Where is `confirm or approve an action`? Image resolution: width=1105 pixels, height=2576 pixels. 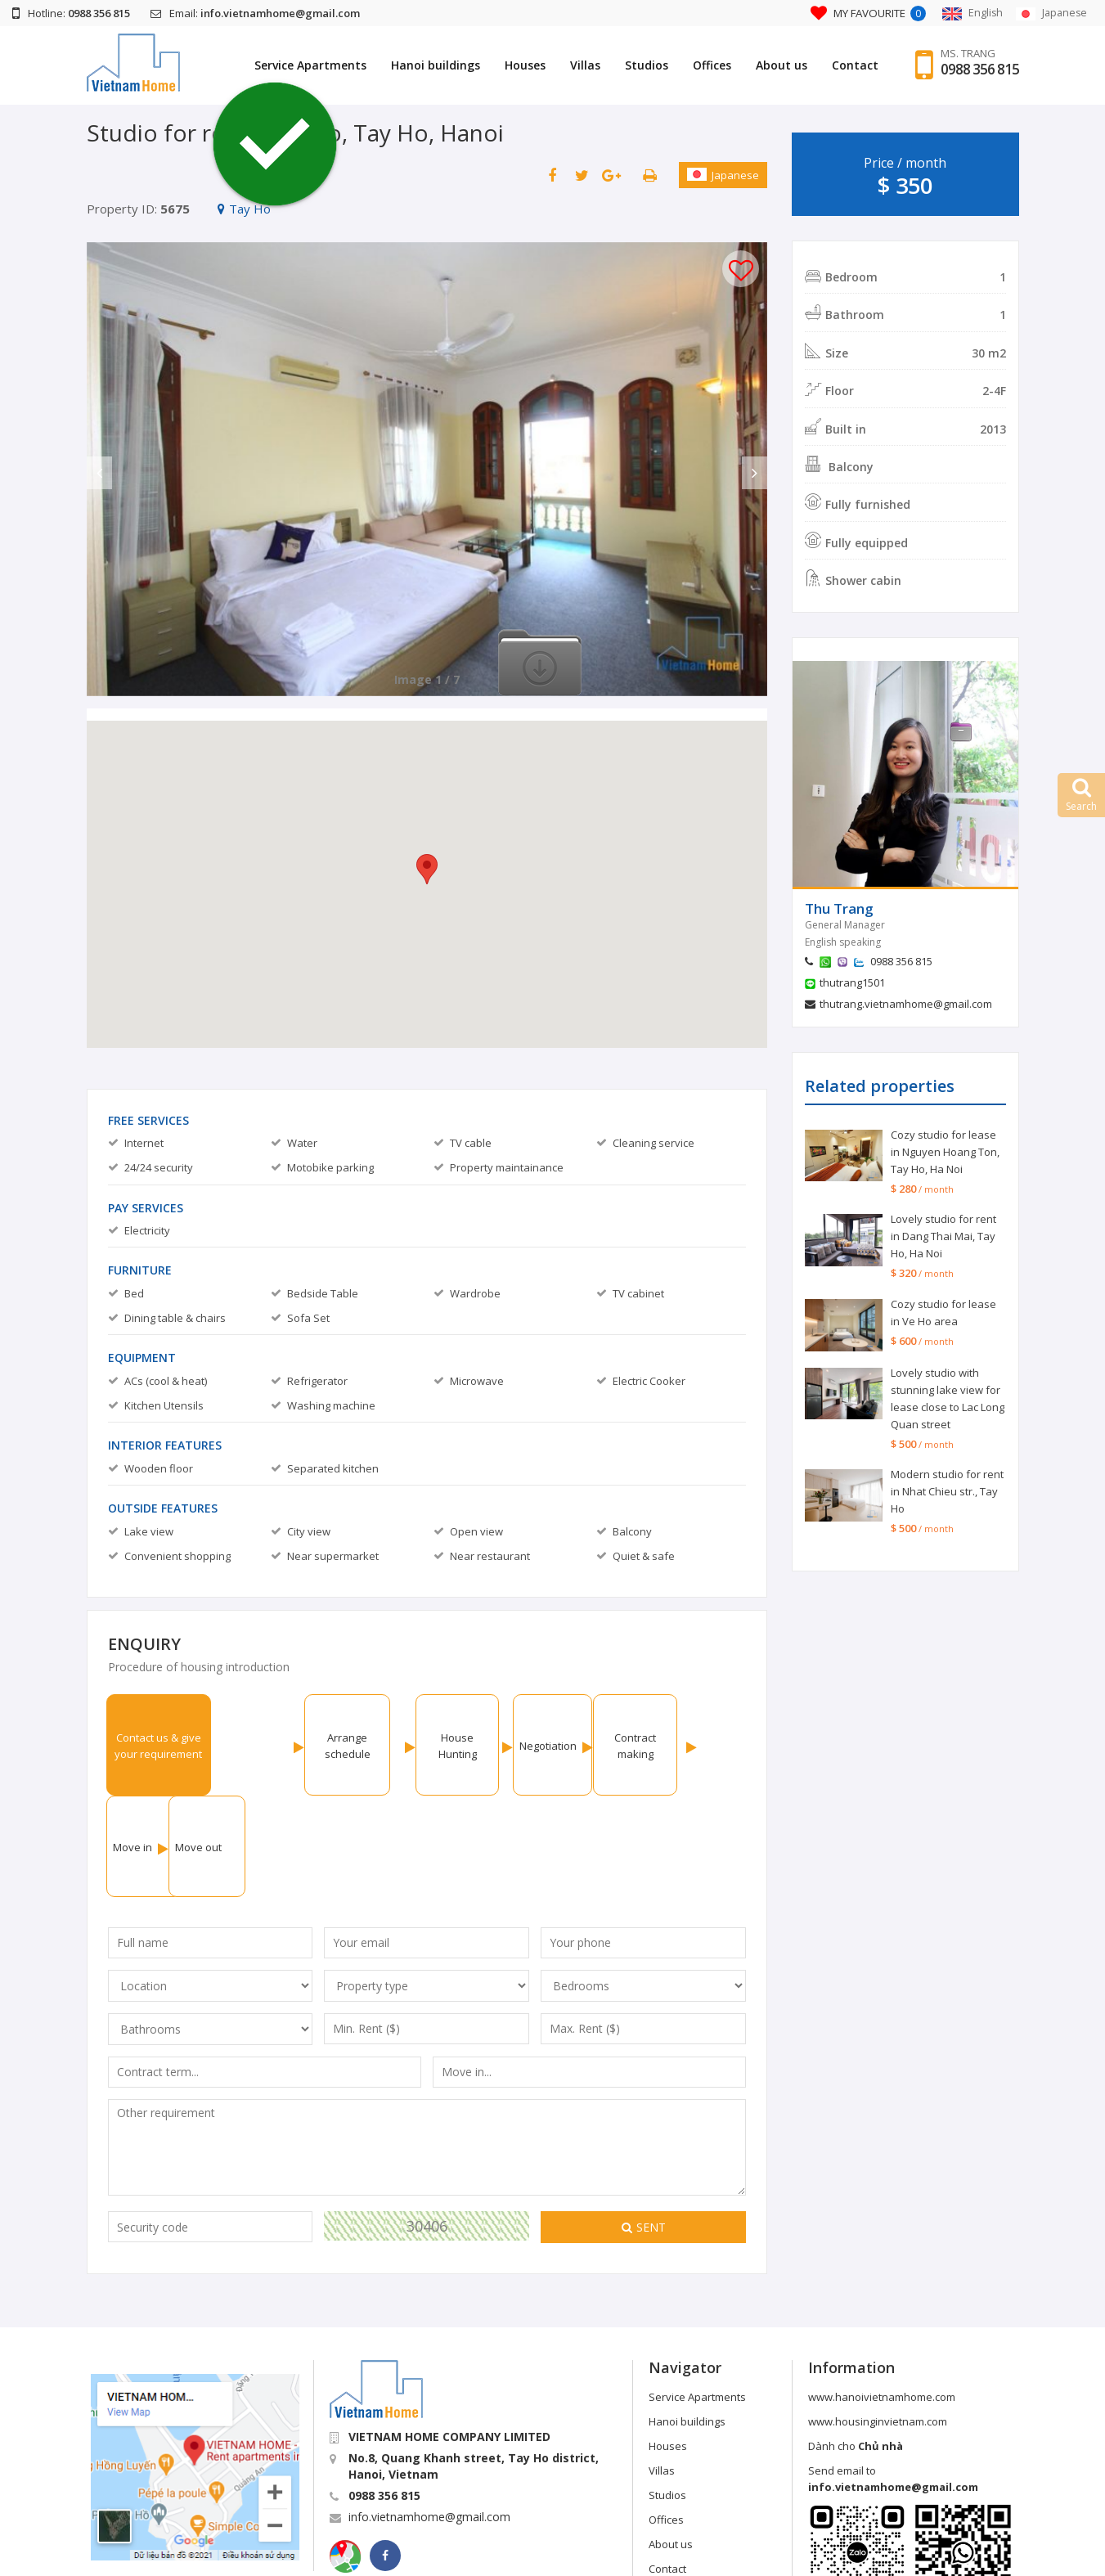 confirm or approve an action is located at coordinates (275, 144).